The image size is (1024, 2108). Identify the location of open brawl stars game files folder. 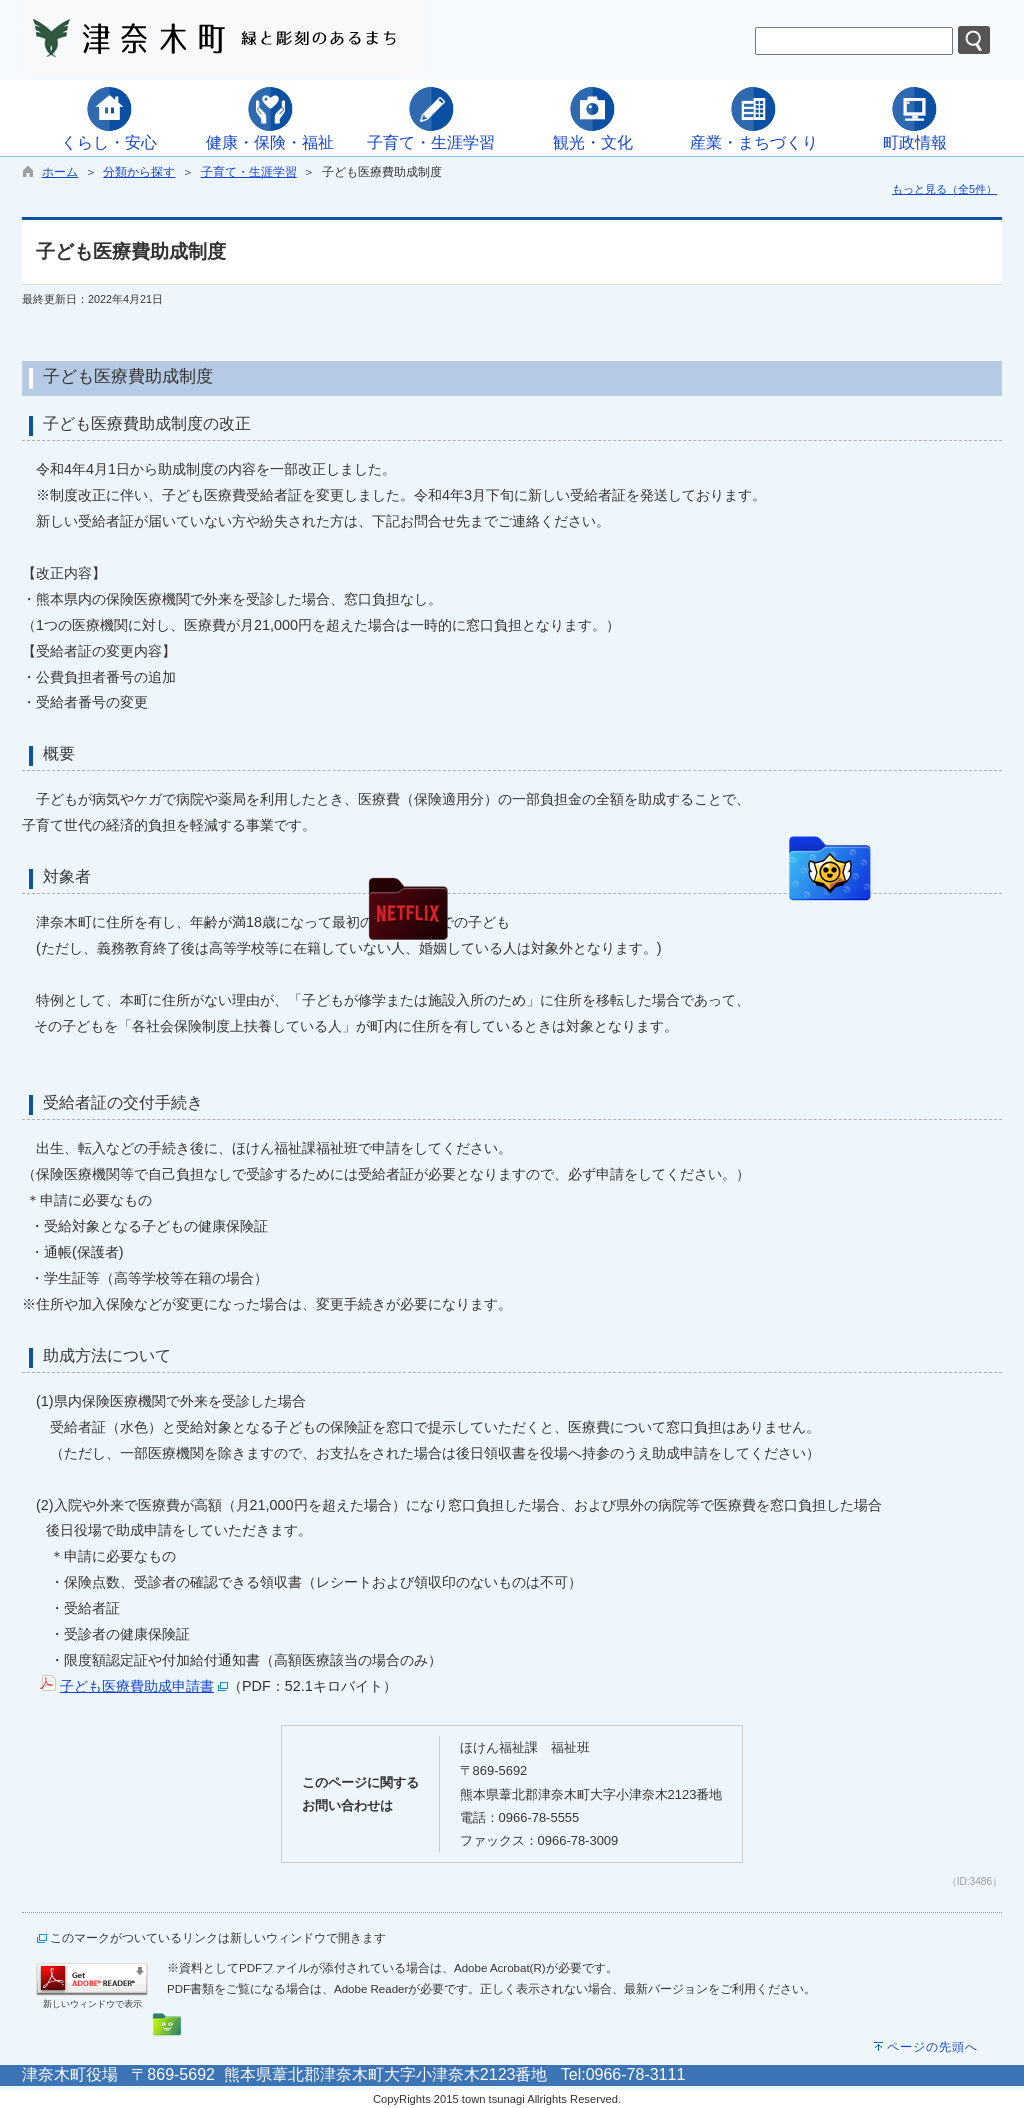
(829, 870).